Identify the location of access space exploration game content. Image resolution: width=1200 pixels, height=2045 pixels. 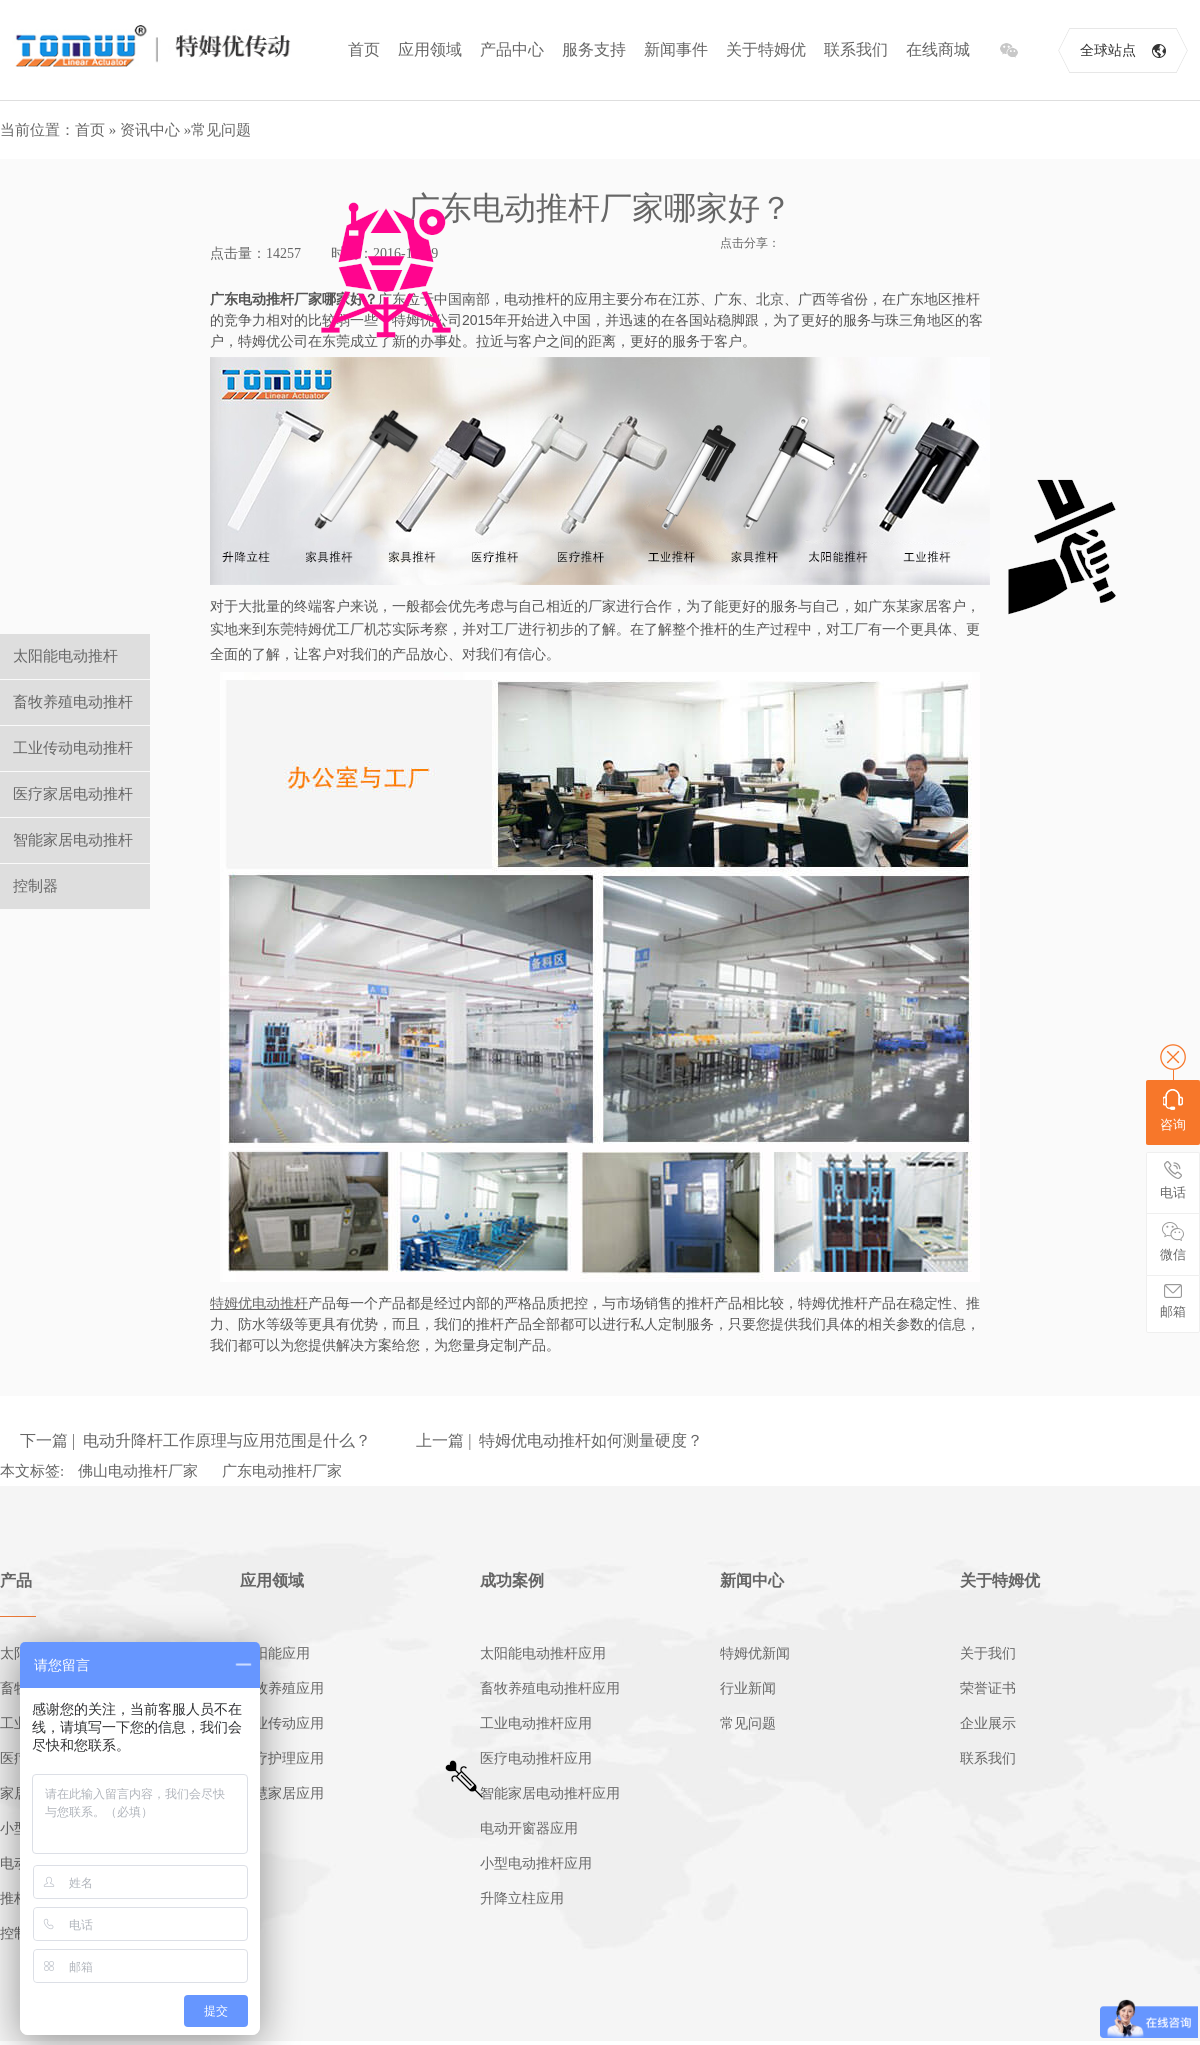
(386, 270).